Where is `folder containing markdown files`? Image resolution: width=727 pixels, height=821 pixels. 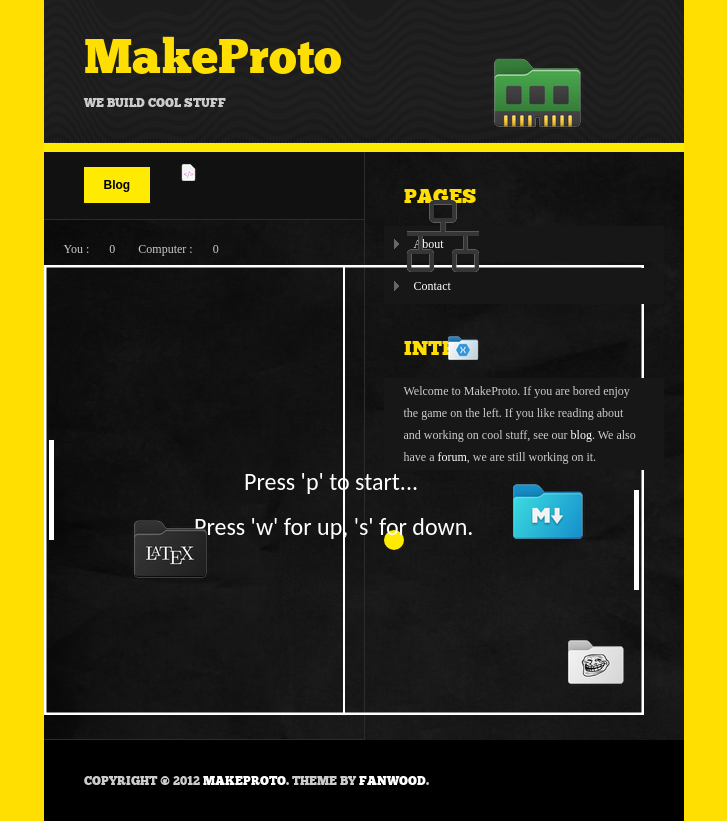
folder containing markdown files is located at coordinates (547, 513).